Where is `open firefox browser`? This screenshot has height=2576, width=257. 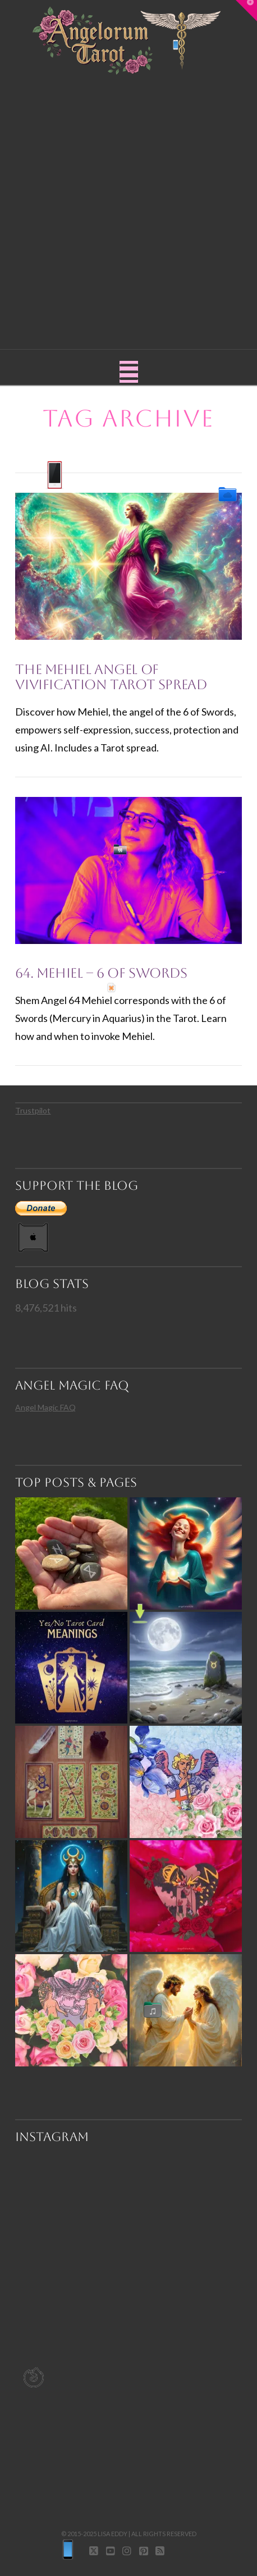 open firefox browser is located at coordinates (34, 2377).